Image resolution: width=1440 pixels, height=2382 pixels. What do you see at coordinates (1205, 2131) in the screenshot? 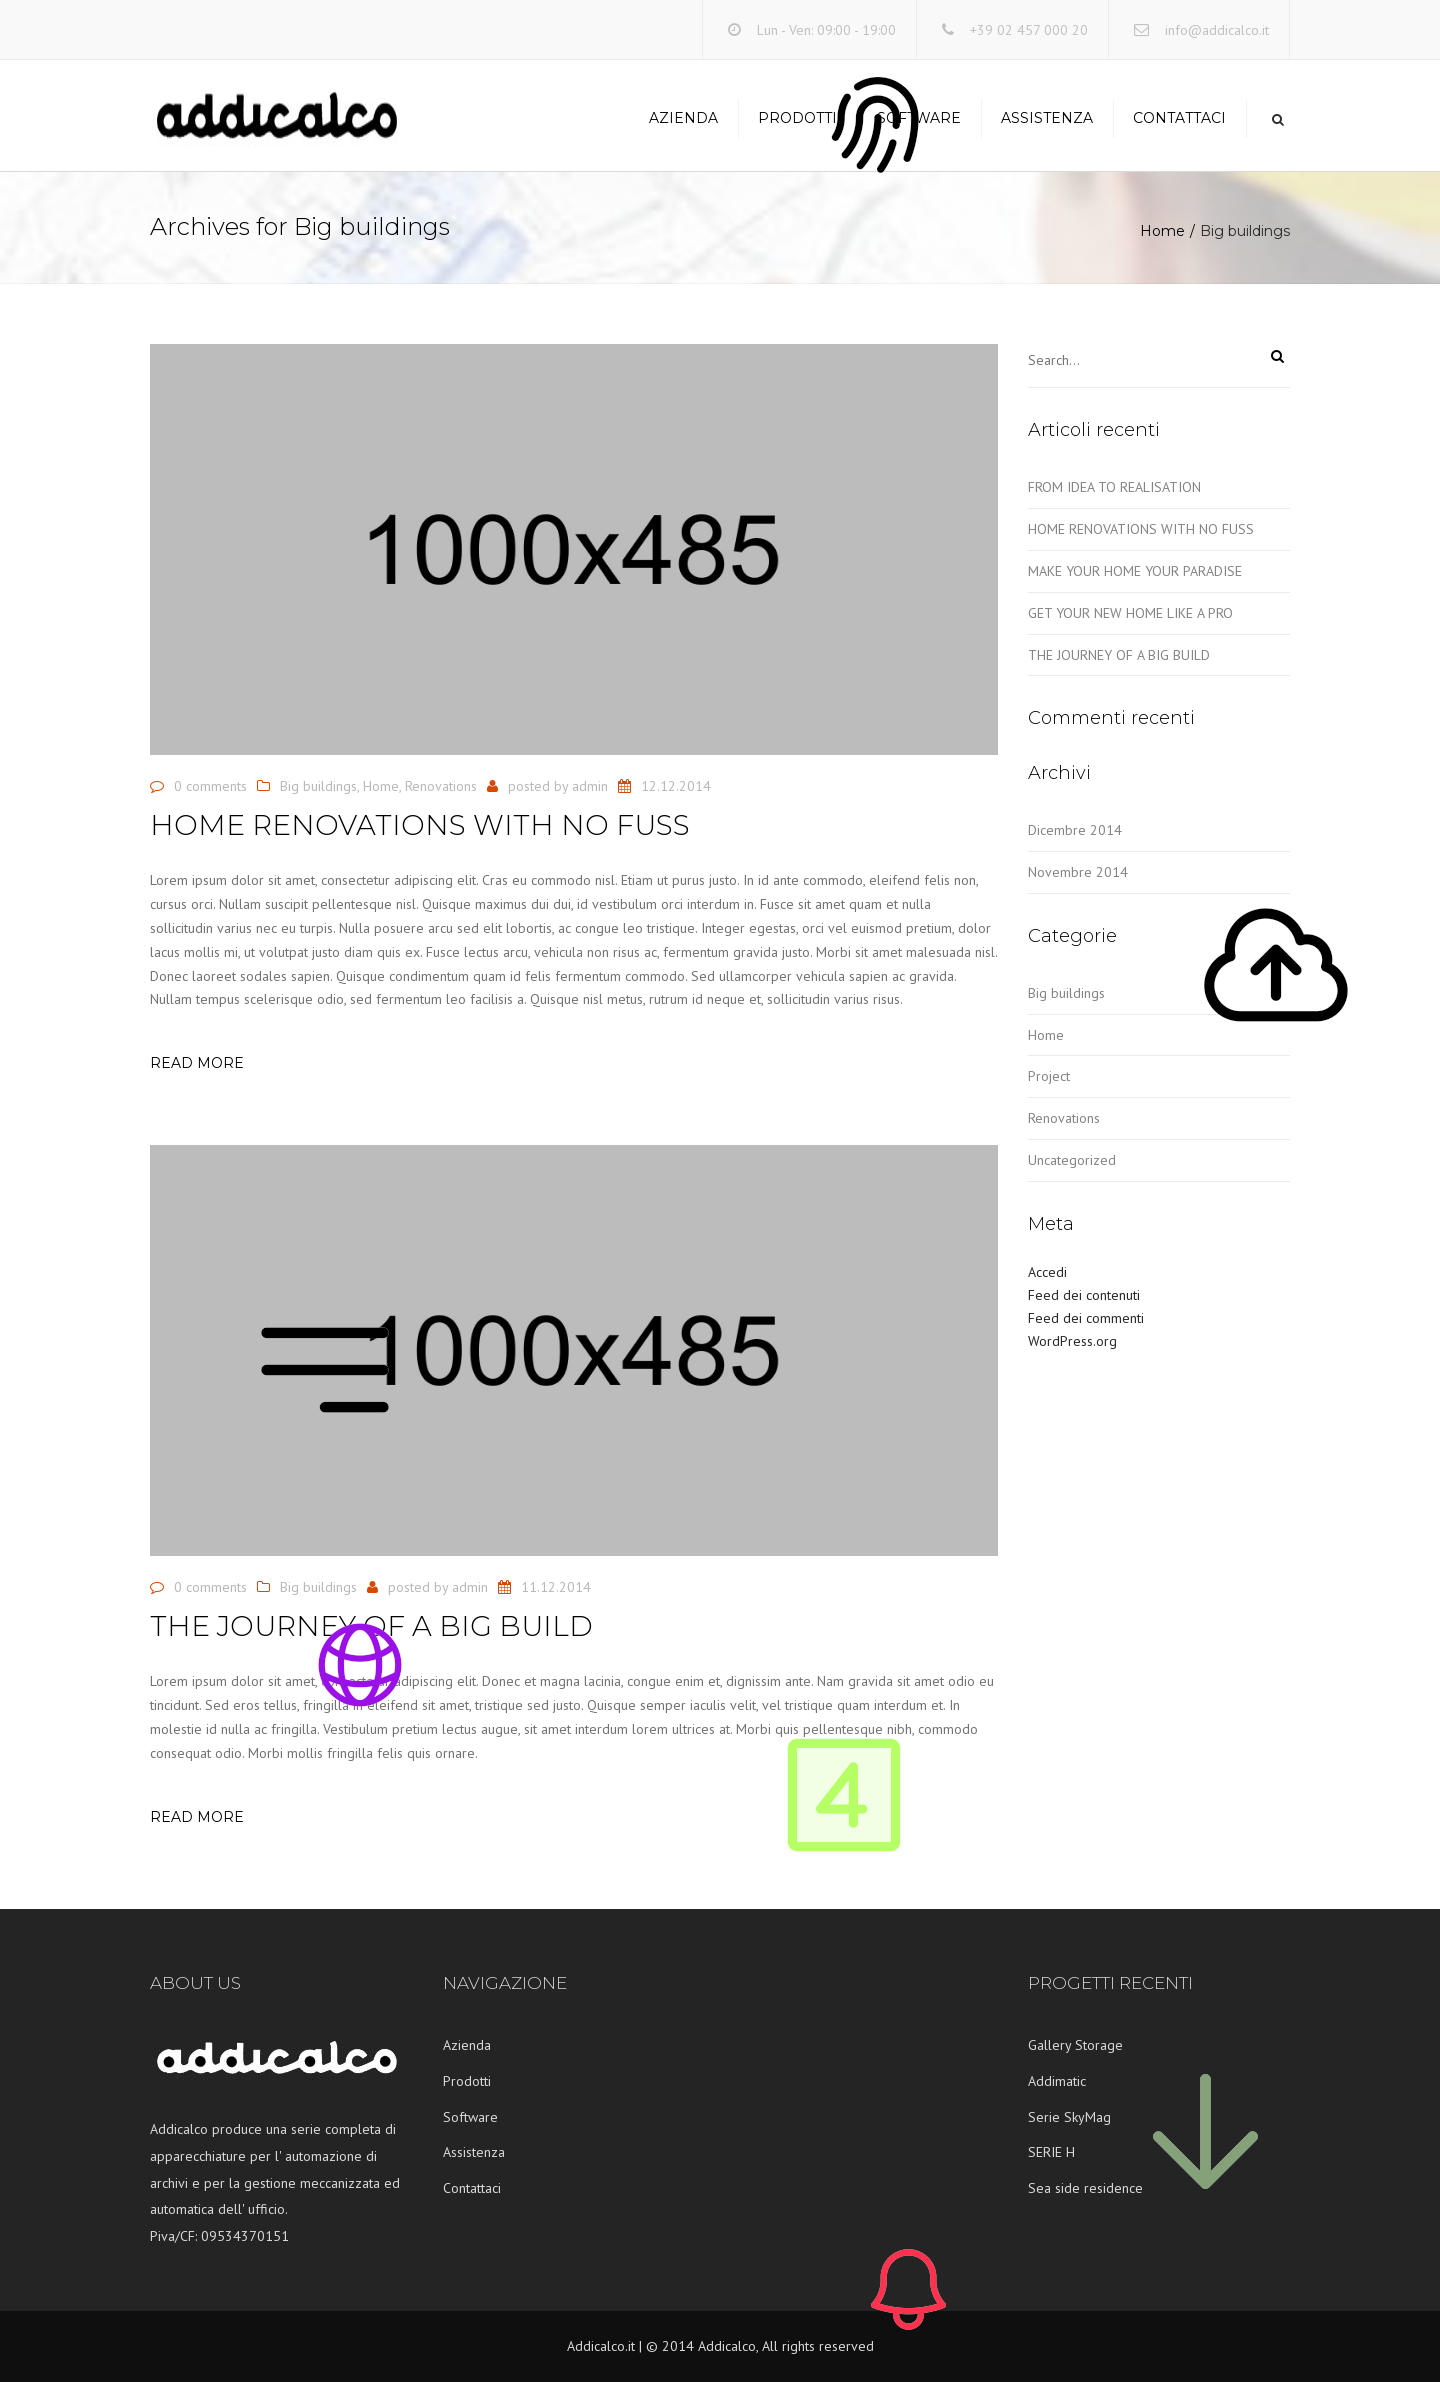
I see `scroll down or view more content` at bounding box center [1205, 2131].